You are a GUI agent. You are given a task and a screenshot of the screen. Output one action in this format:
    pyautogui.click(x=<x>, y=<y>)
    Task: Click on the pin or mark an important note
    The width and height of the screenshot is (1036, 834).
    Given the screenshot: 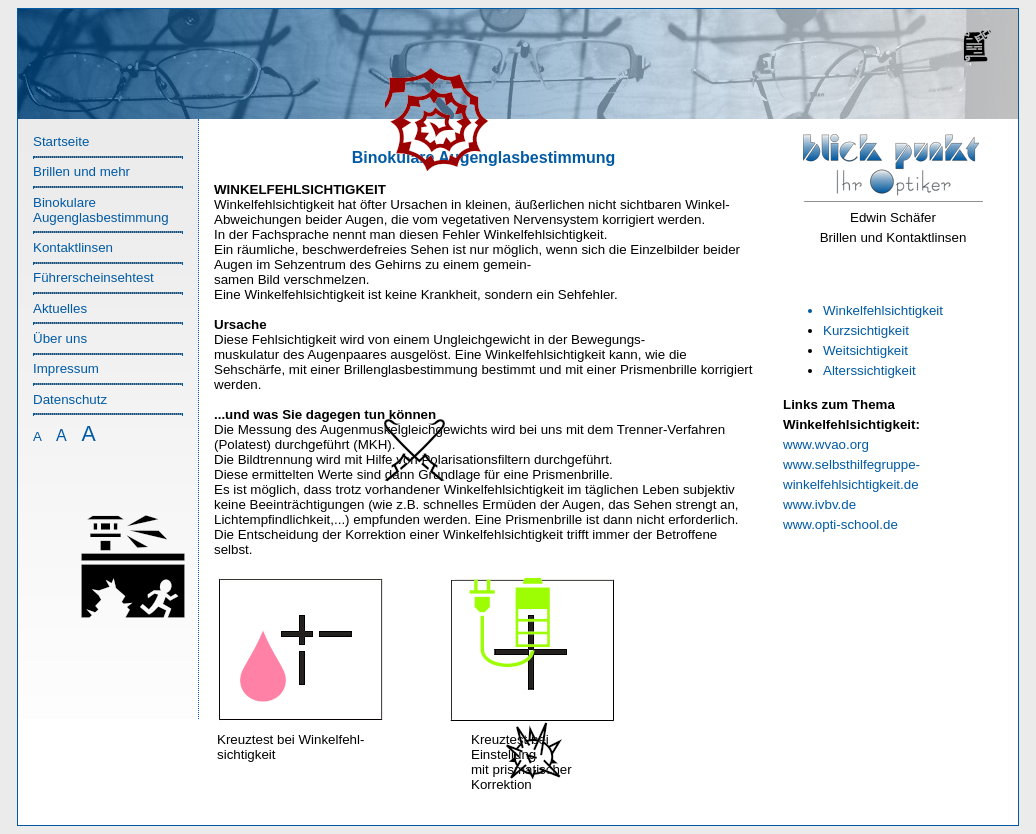 What is the action you would take?
    pyautogui.click(x=976, y=46)
    